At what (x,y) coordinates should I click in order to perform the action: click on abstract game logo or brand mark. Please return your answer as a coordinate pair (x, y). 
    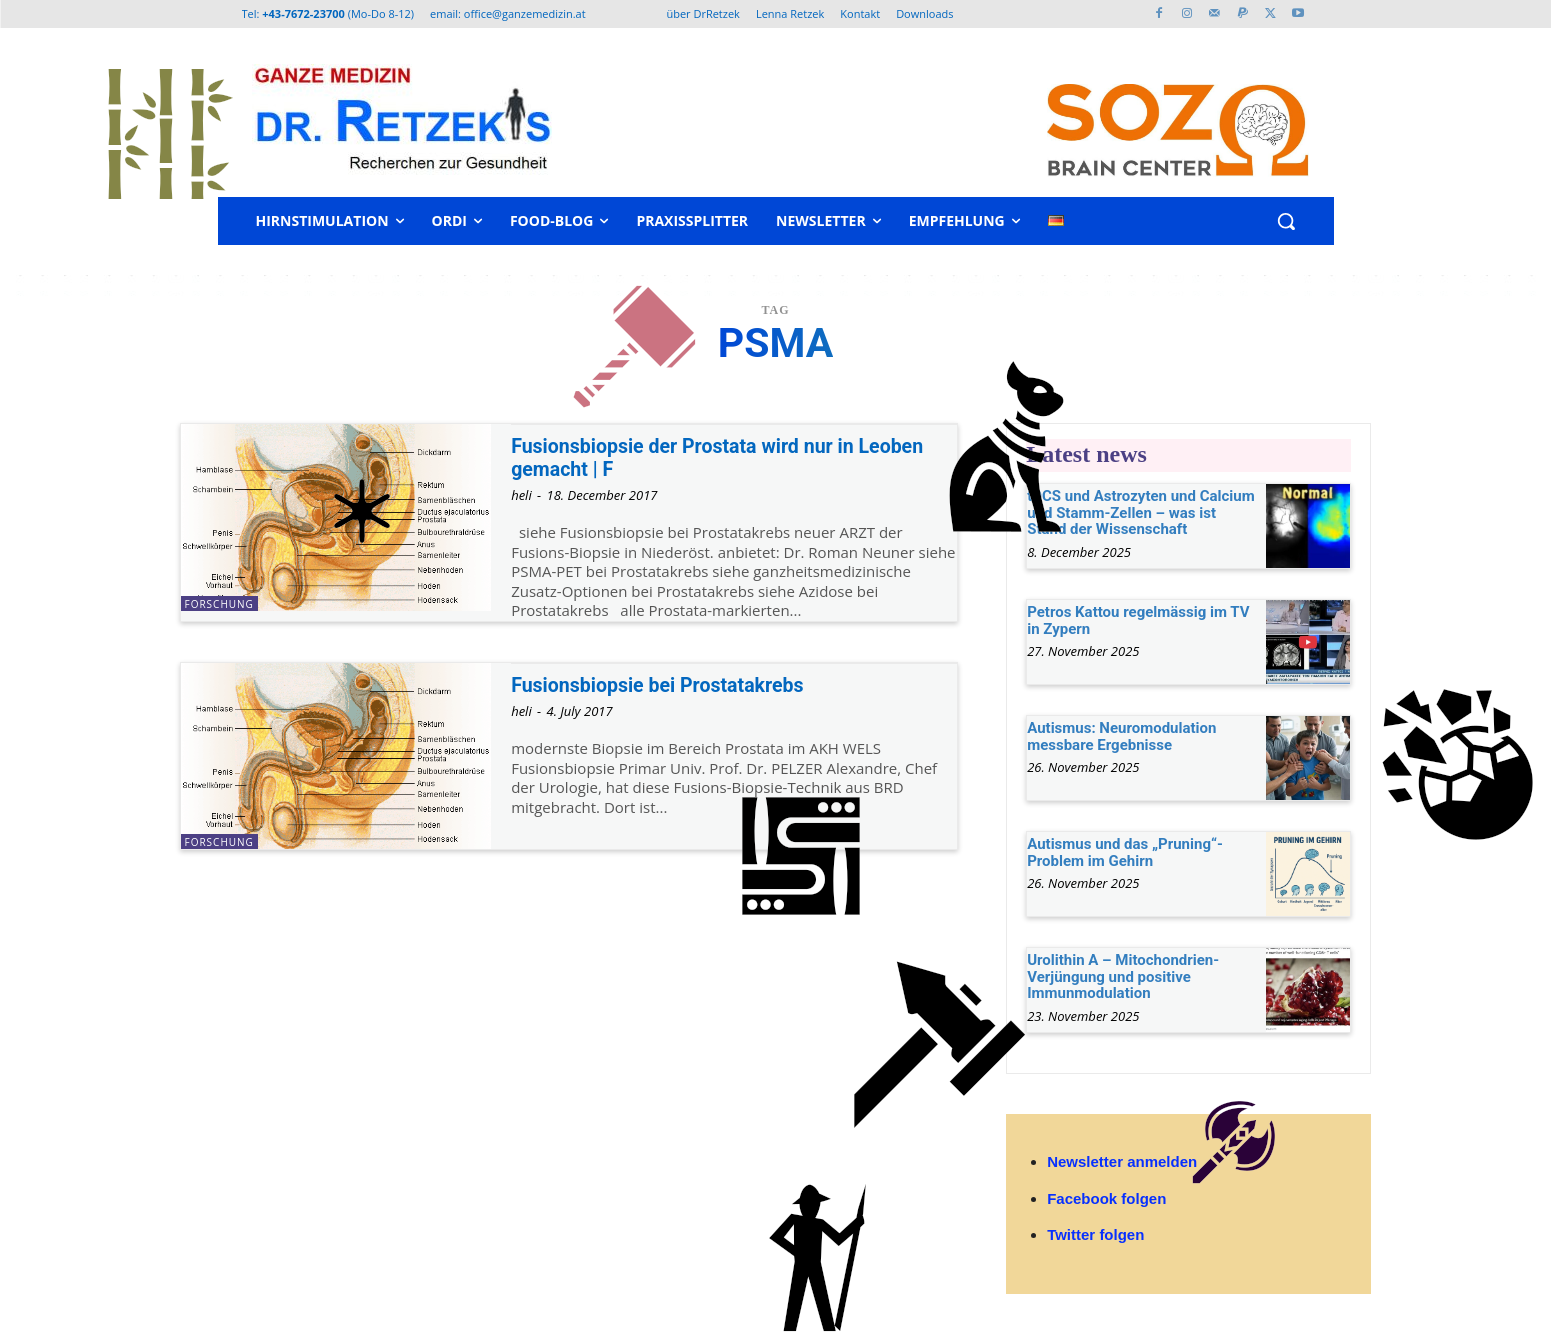
    Looking at the image, I should click on (801, 856).